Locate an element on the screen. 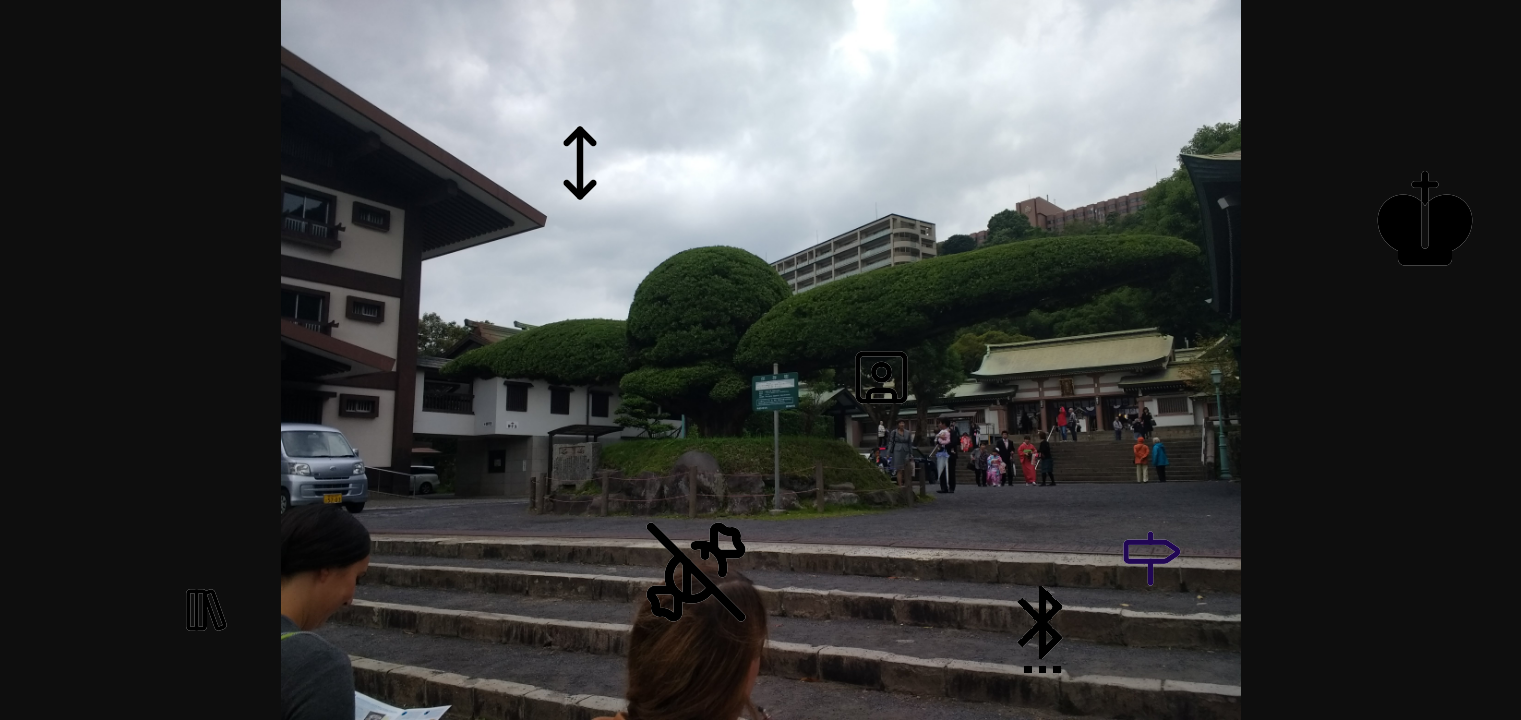 This screenshot has width=1521, height=720. resize element vertically is located at coordinates (580, 163).